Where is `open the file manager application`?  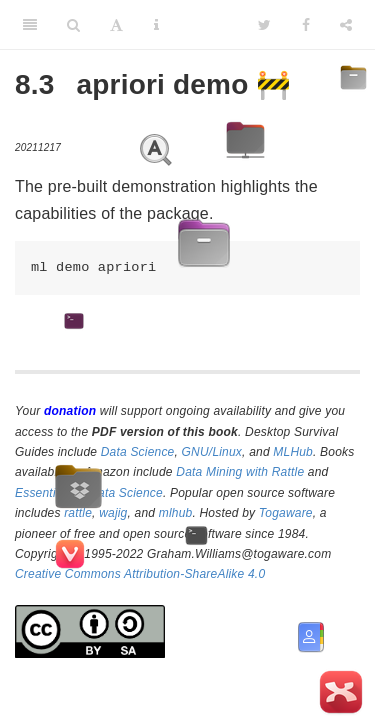
open the file manager application is located at coordinates (353, 77).